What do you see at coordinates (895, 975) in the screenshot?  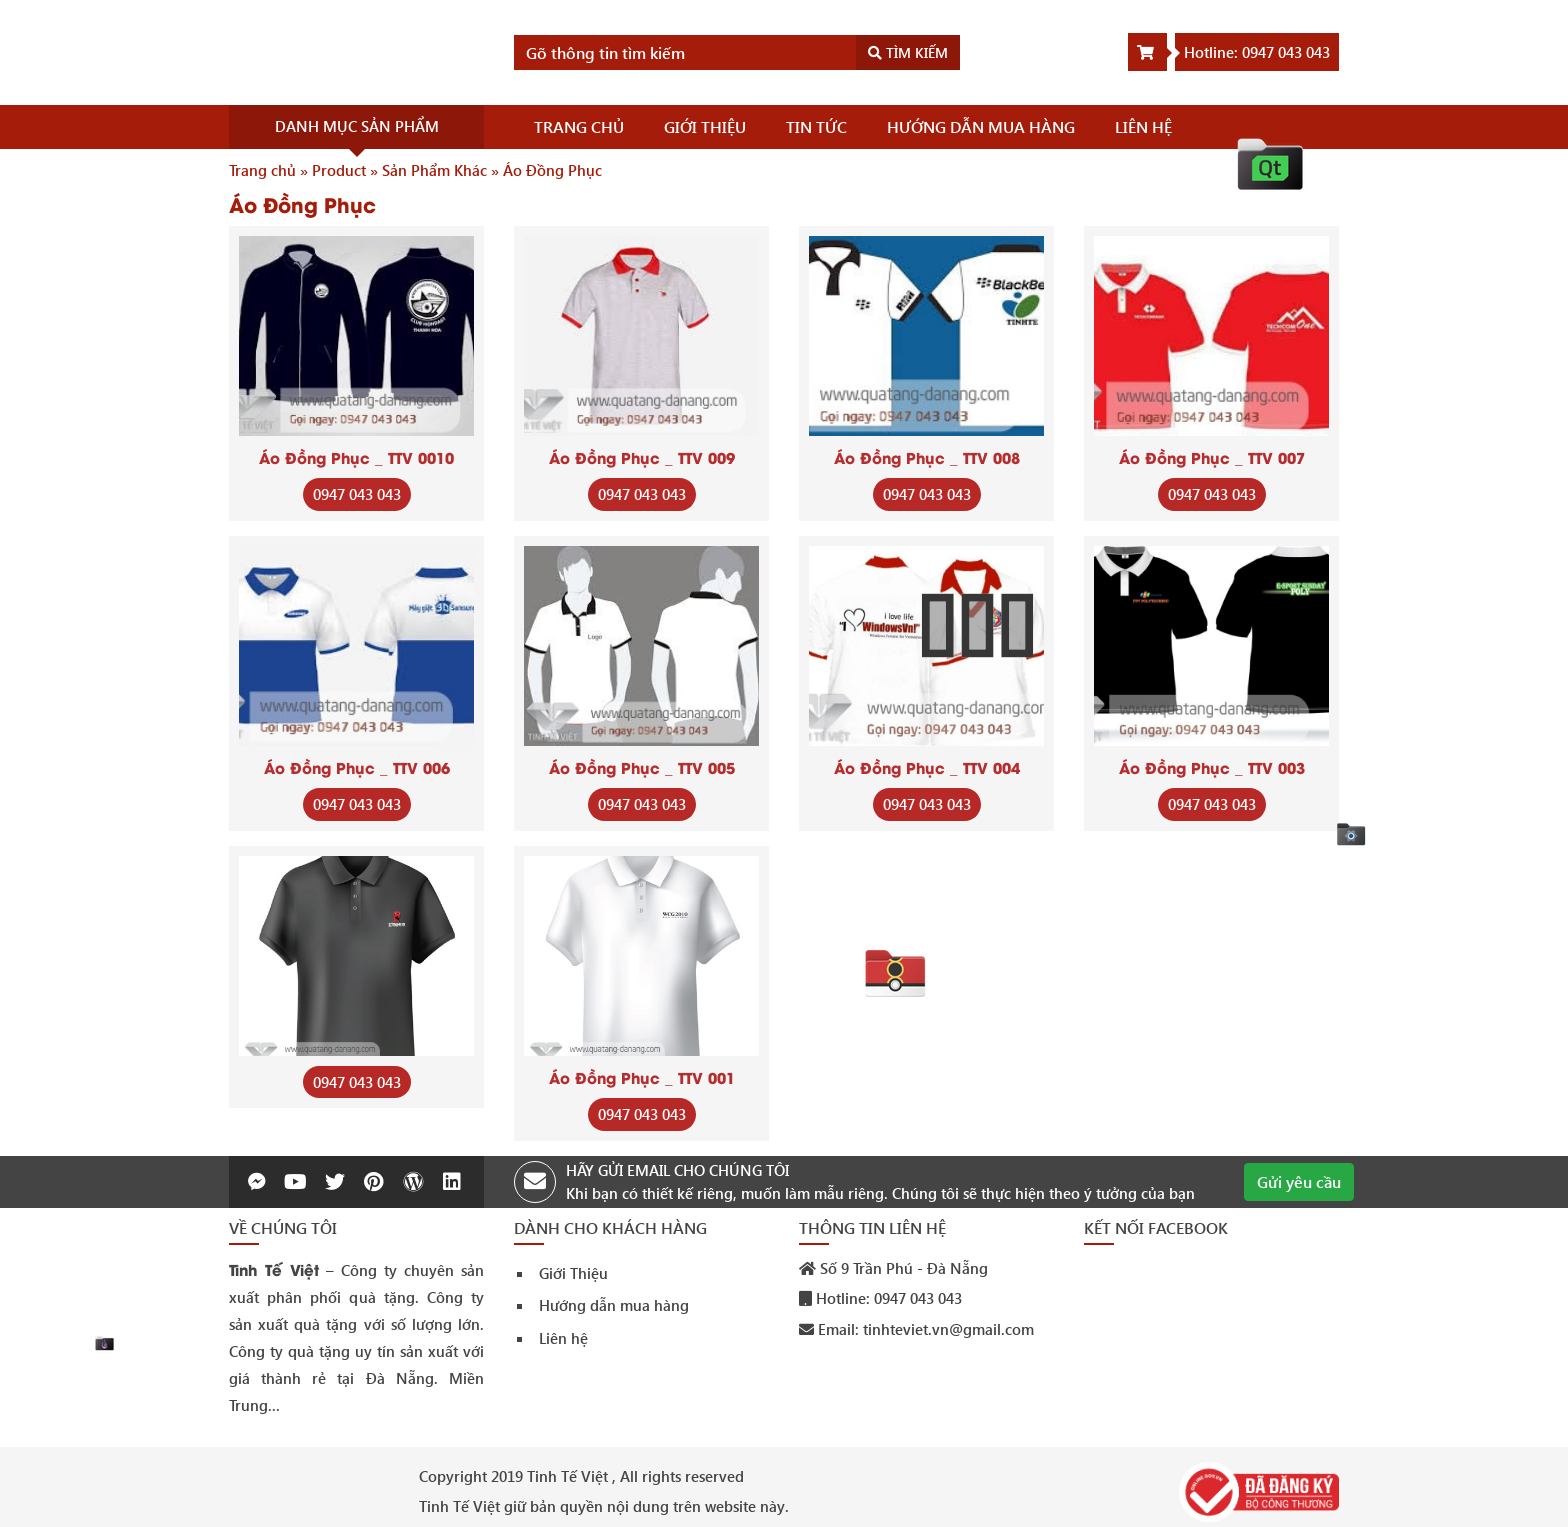 I see `open pokémon repeat ball themed folder` at bounding box center [895, 975].